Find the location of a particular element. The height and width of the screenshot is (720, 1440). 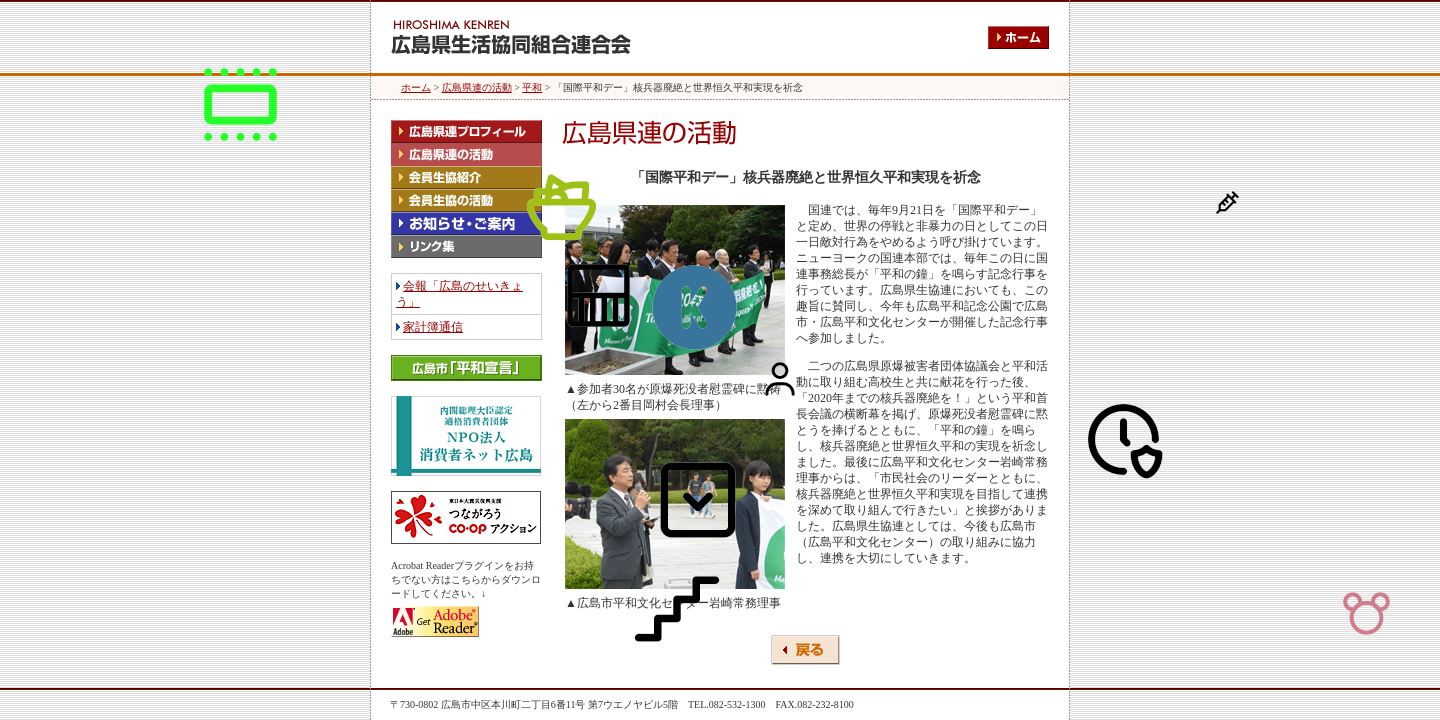

toggle bottom panel visibility is located at coordinates (598, 295).